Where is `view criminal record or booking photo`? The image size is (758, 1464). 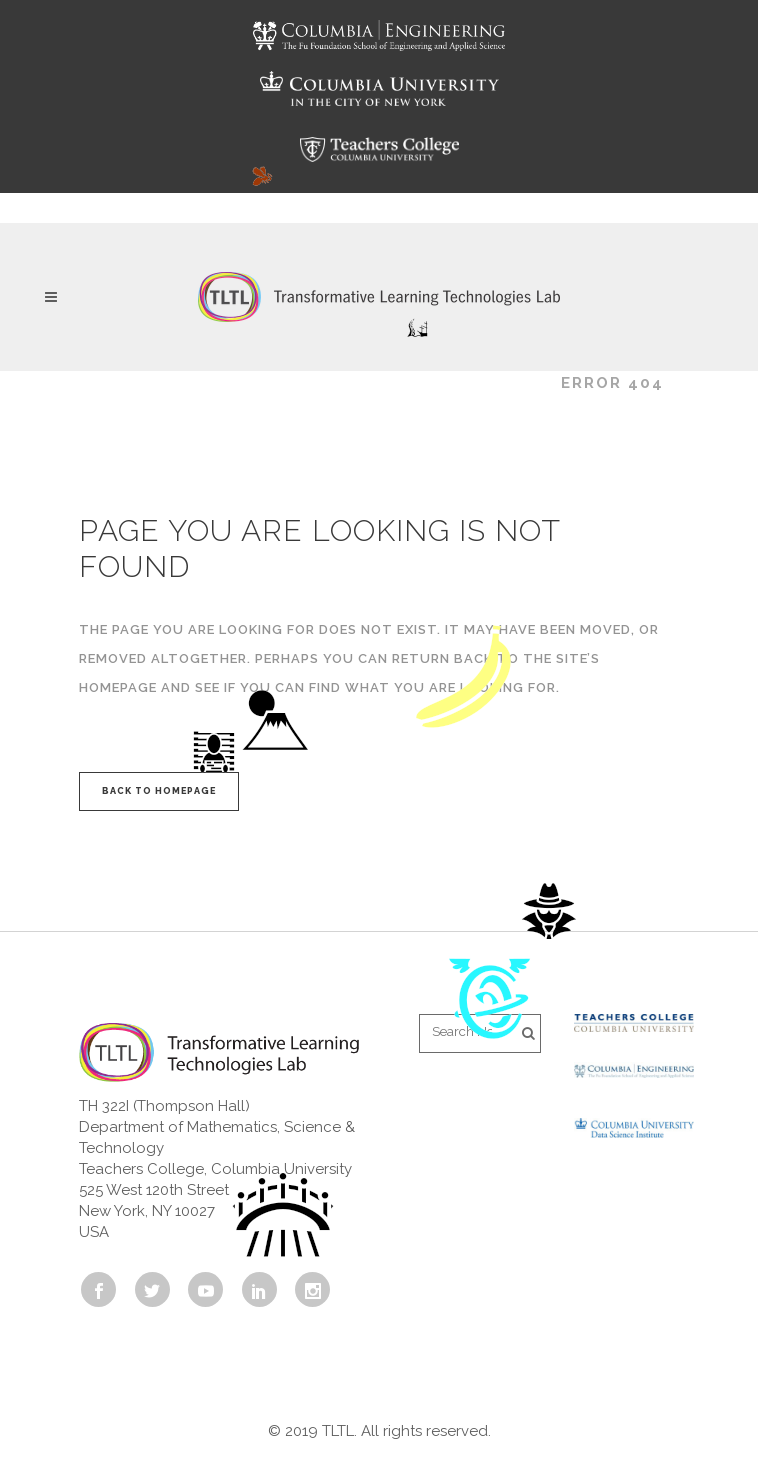
view criminal record or booking photo is located at coordinates (214, 752).